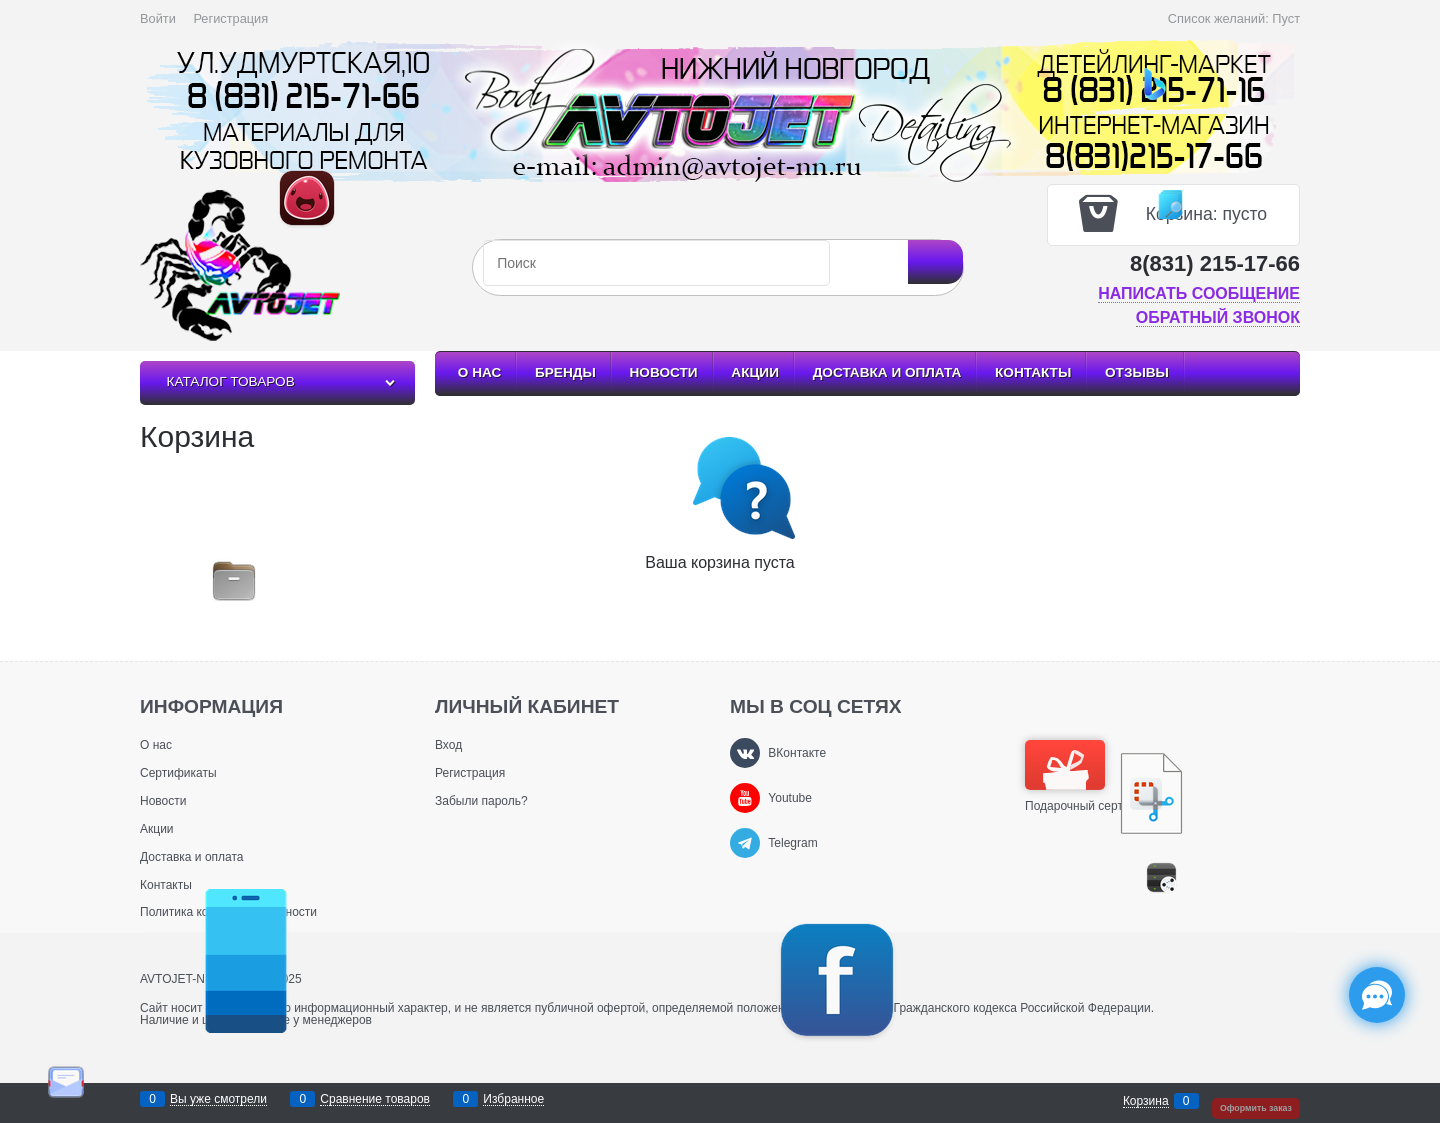 The image size is (1440, 1123). What do you see at coordinates (307, 198) in the screenshot?
I see `launch slime rancher game` at bounding box center [307, 198].